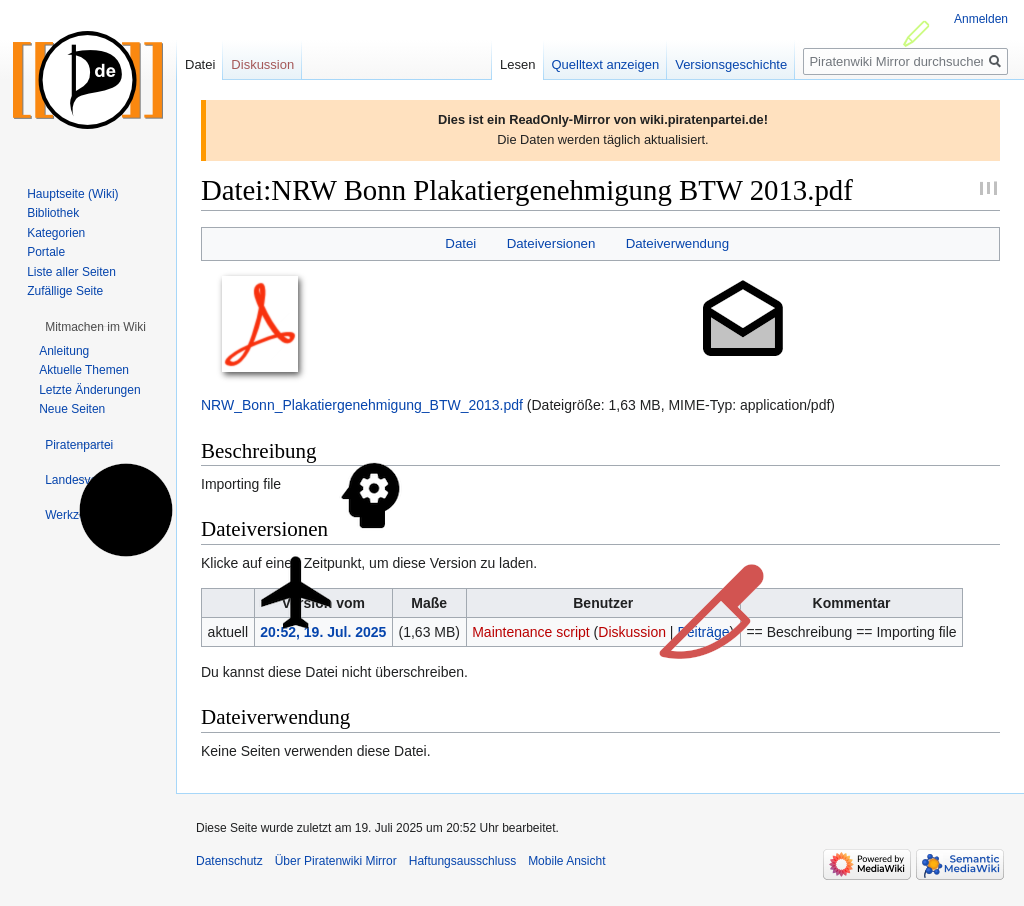 The image size is (1024, 906). Describe the element at coordinates (712, 613) in the screenshot. I see `access kitchen or cooking tools` at that location.